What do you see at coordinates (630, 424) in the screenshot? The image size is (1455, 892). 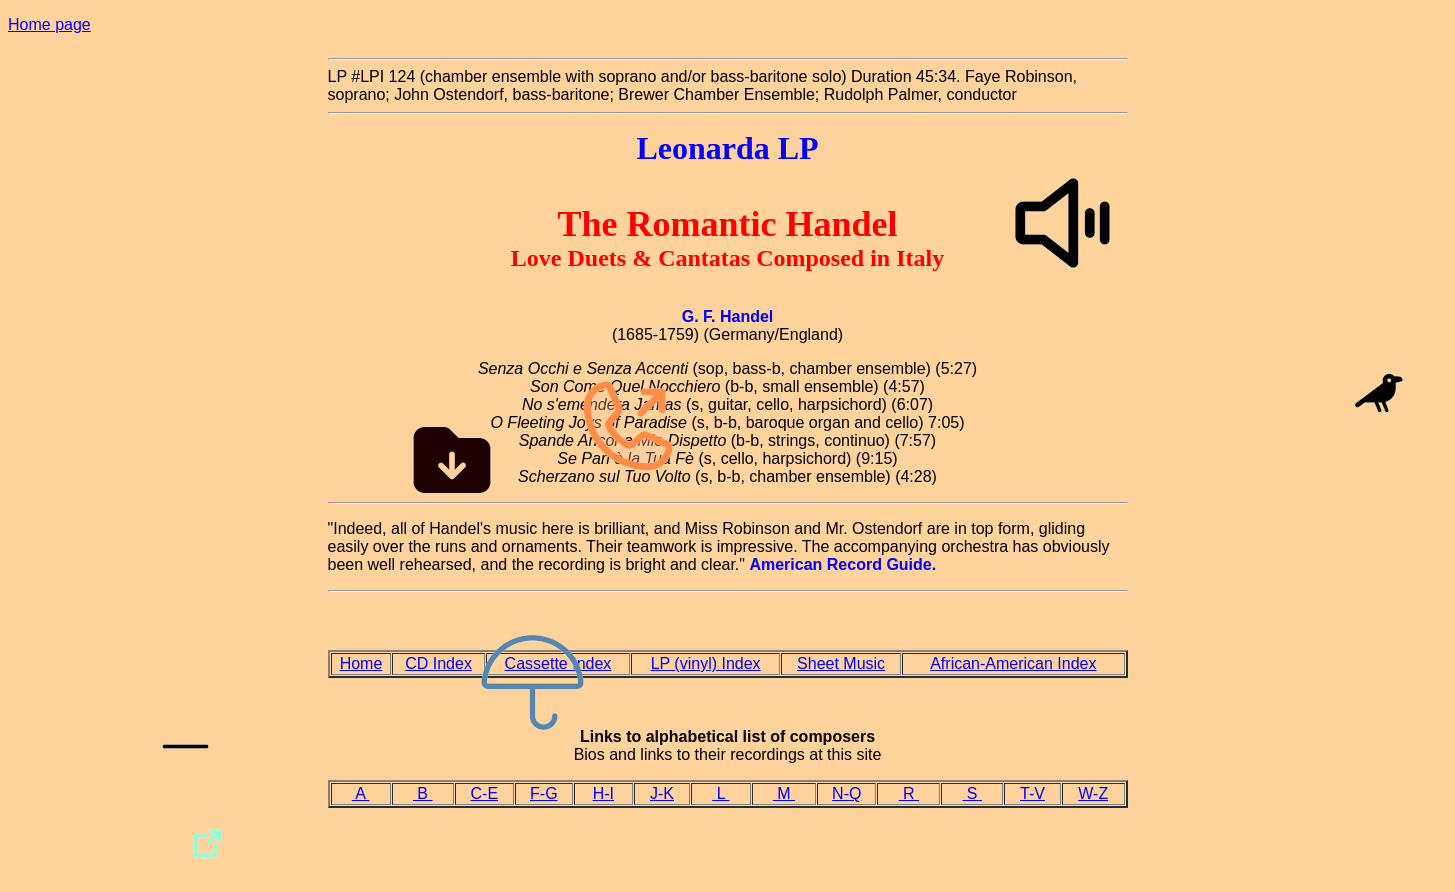 I see `make an outgoing call` at bounding box center [630, 424].